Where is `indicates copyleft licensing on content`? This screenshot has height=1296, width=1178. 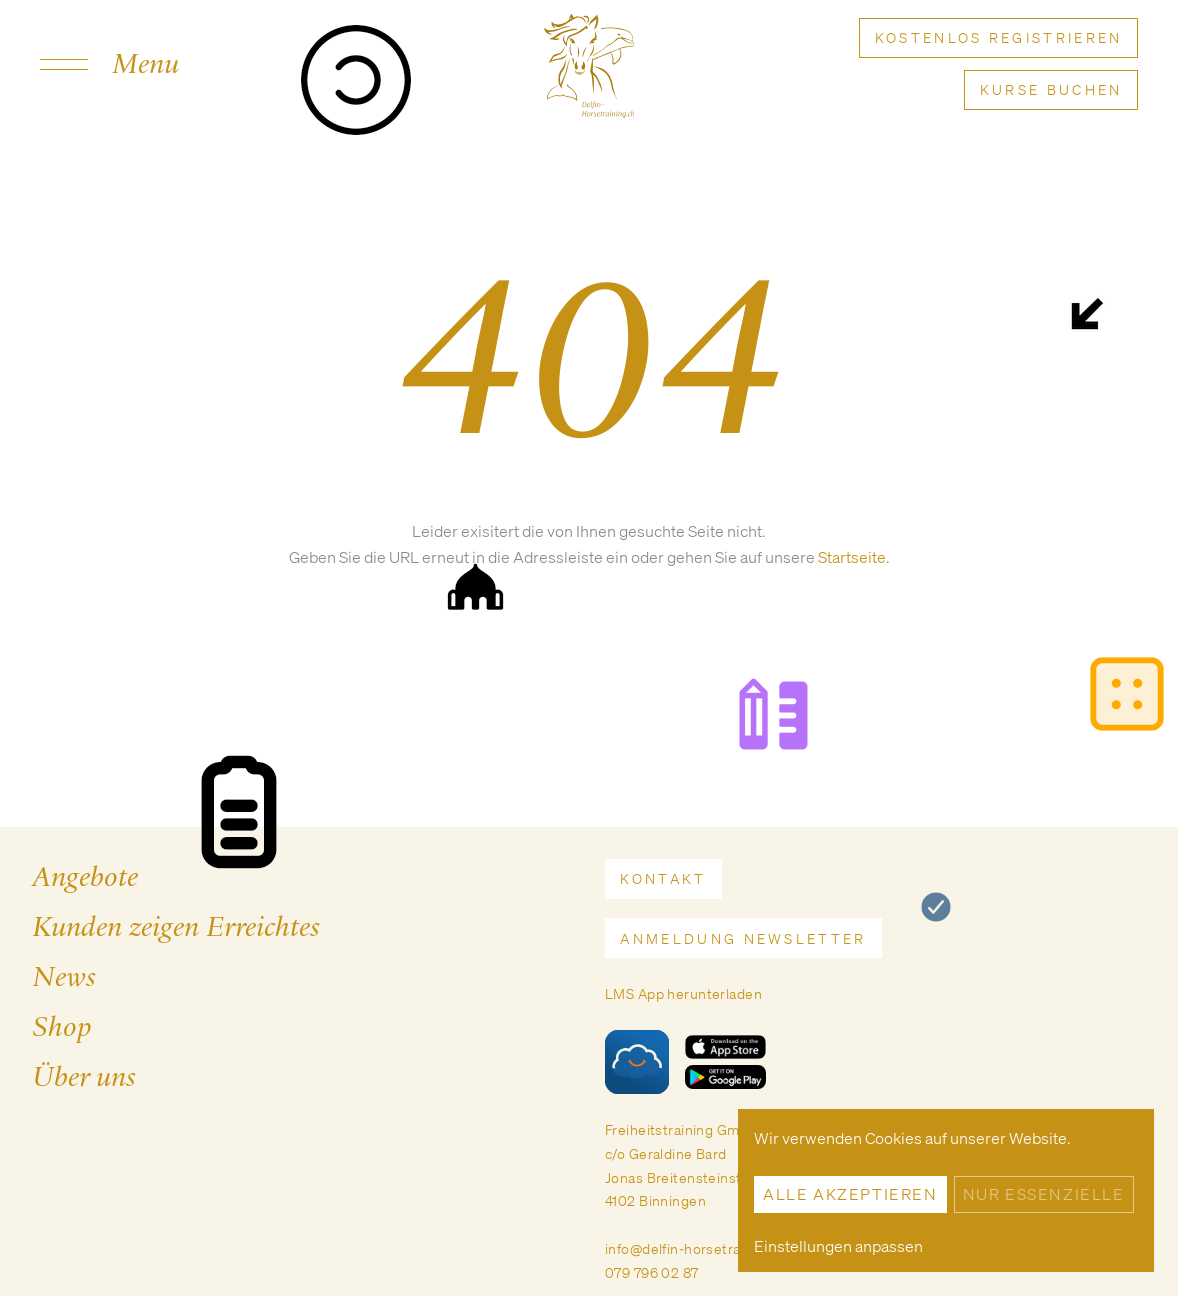
indicates copyleft licensing on content is located at coordinates (356, 80).